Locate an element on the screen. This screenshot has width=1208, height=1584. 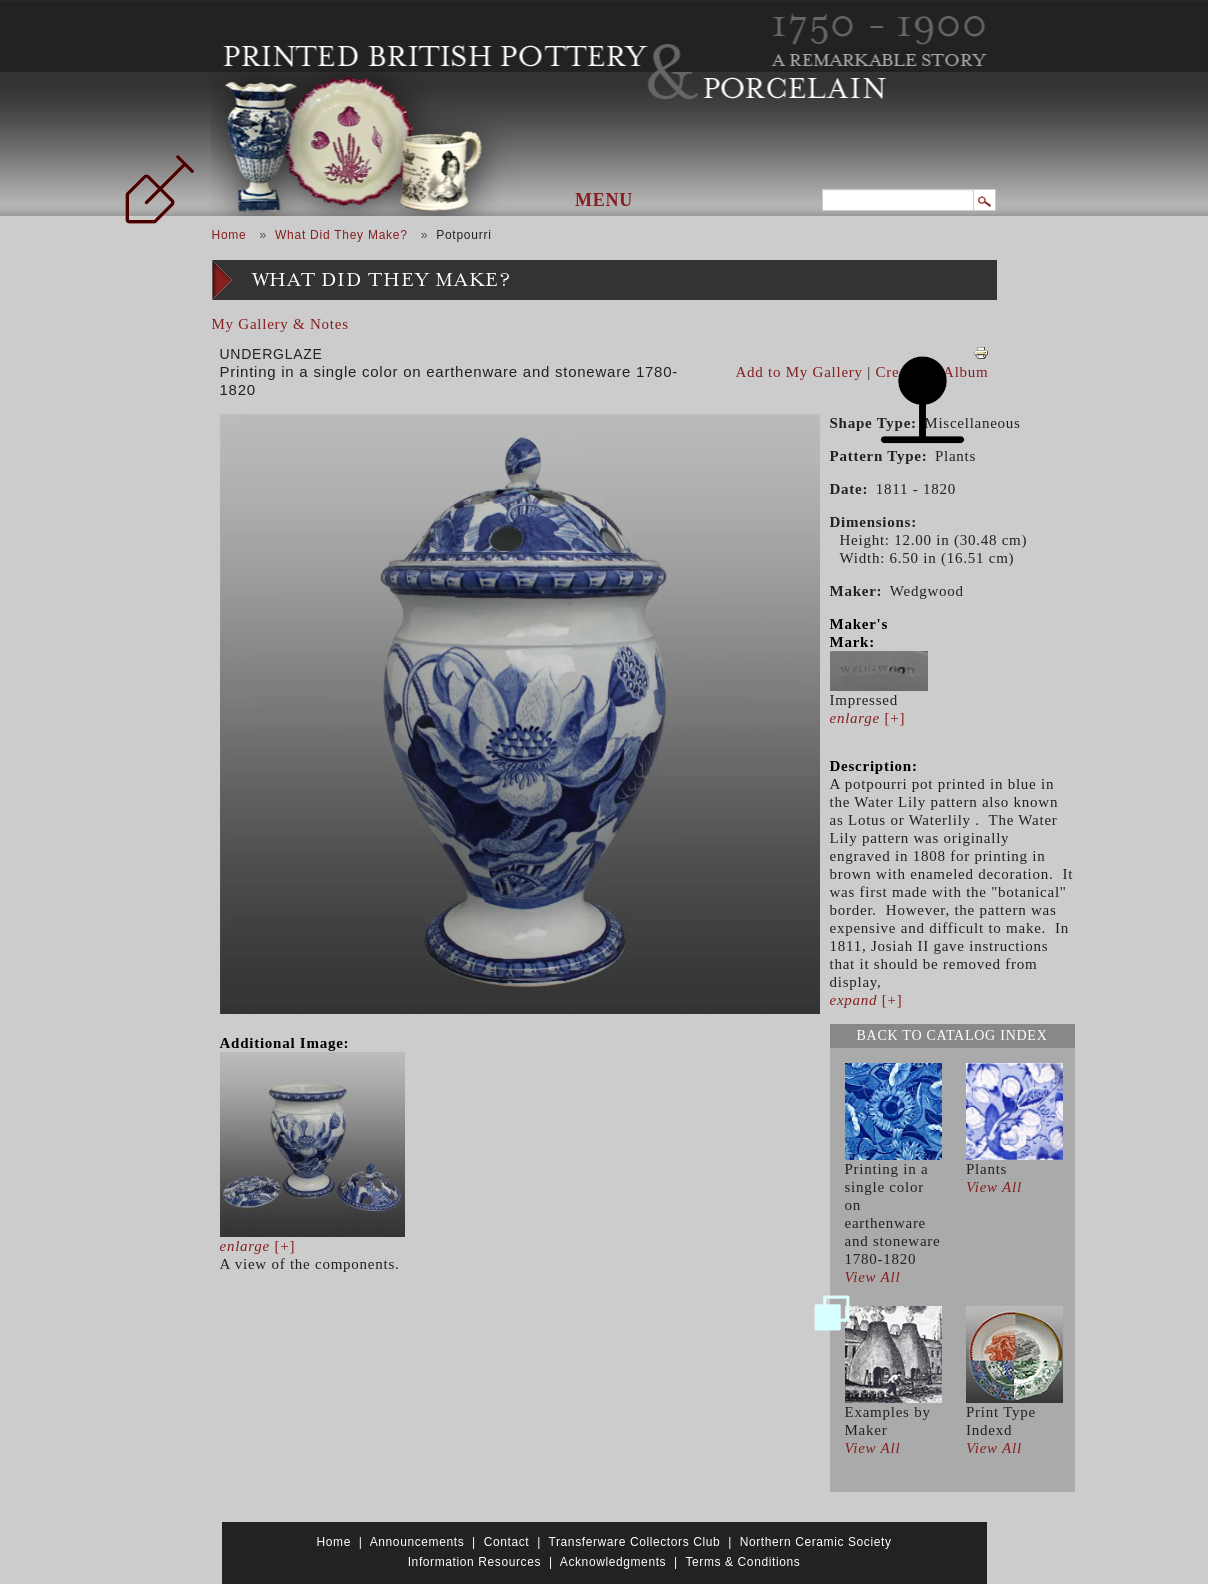
copy to clipboard is located at coordinates (832, 1313).